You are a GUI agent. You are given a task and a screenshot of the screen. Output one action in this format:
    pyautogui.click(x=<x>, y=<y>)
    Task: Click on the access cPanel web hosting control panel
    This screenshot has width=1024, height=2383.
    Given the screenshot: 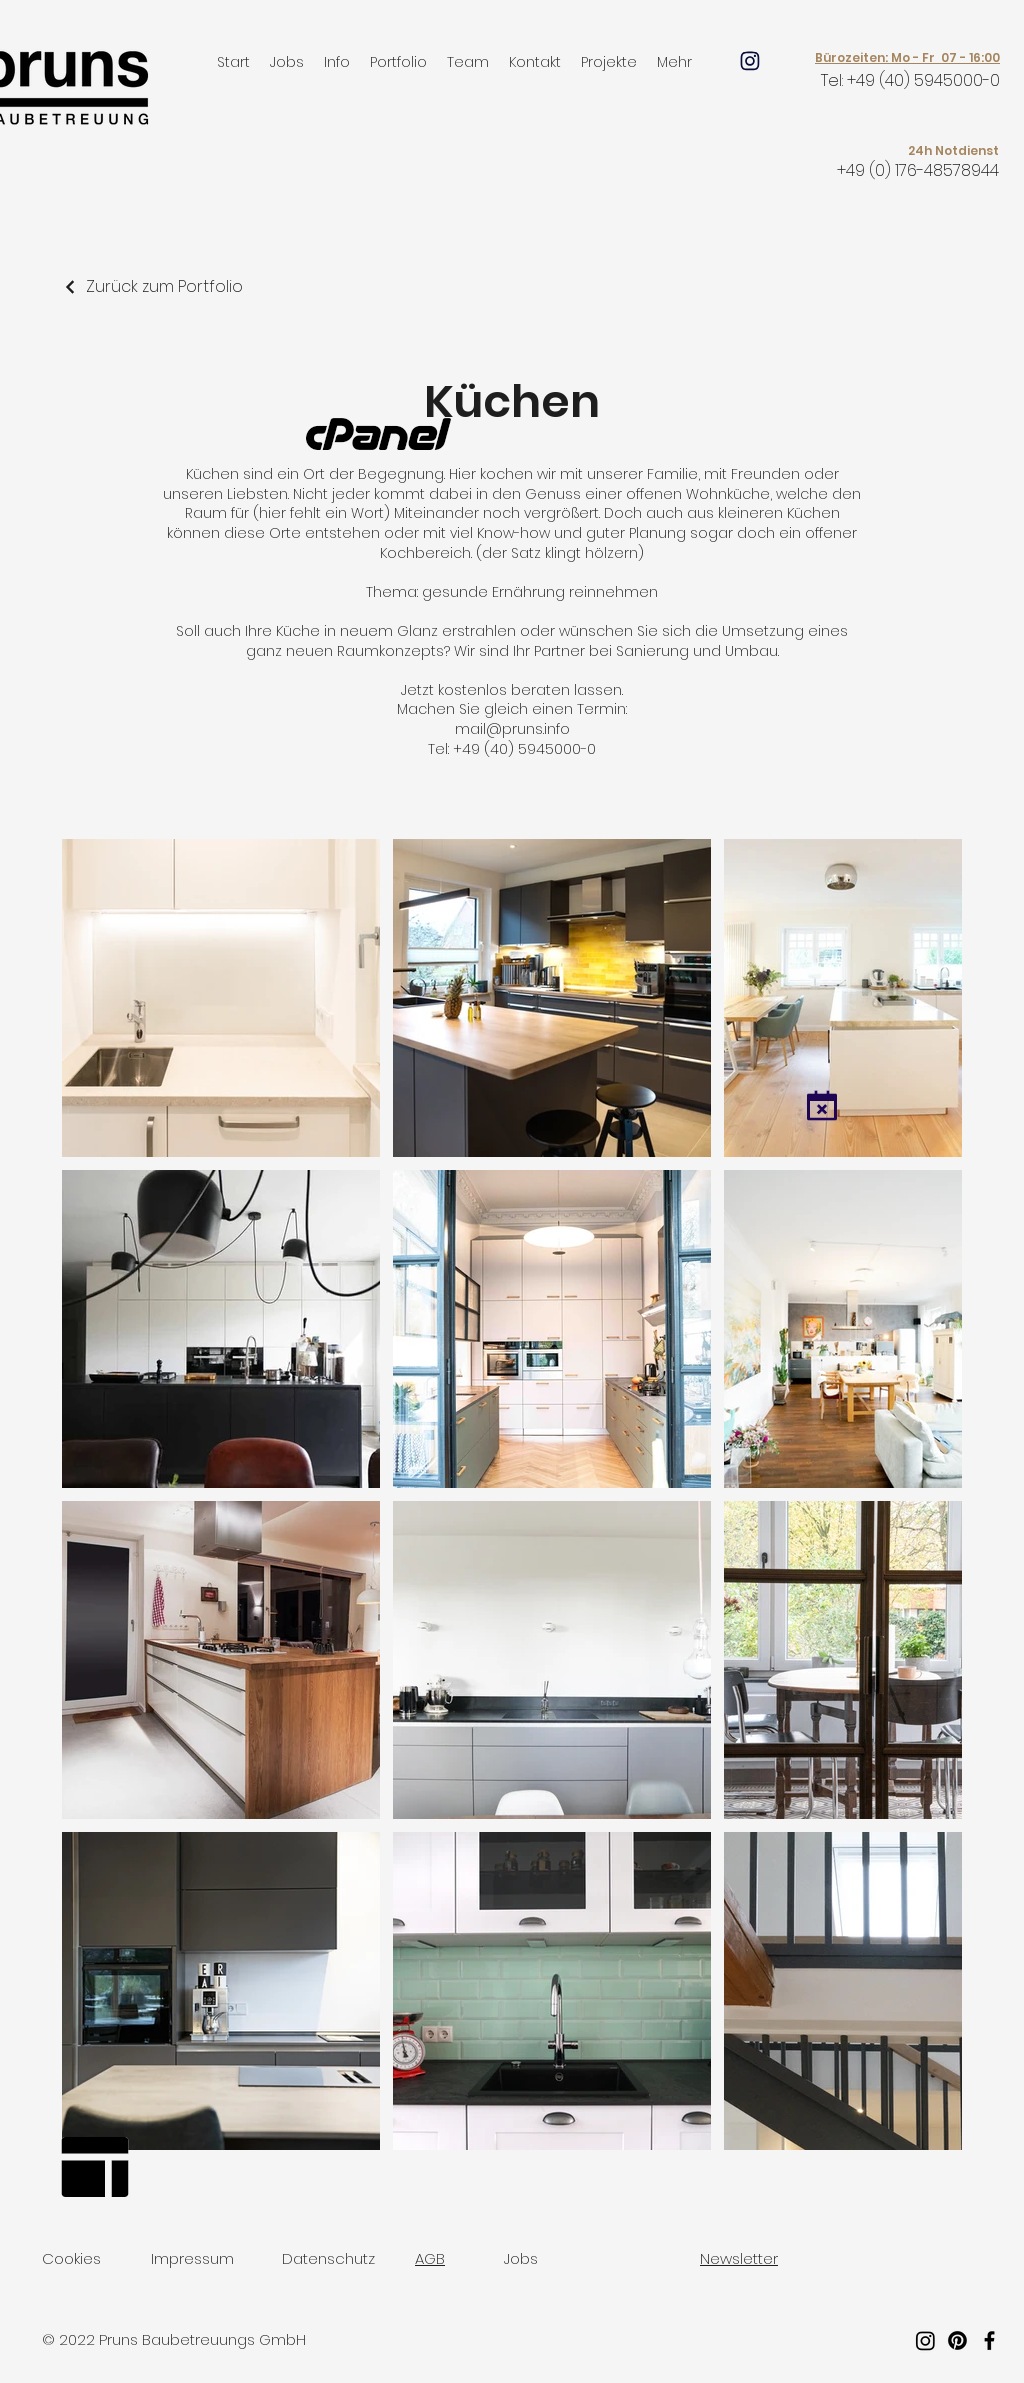 What is the action you would take?
    pyautogui.click(x=378, y=435)
    